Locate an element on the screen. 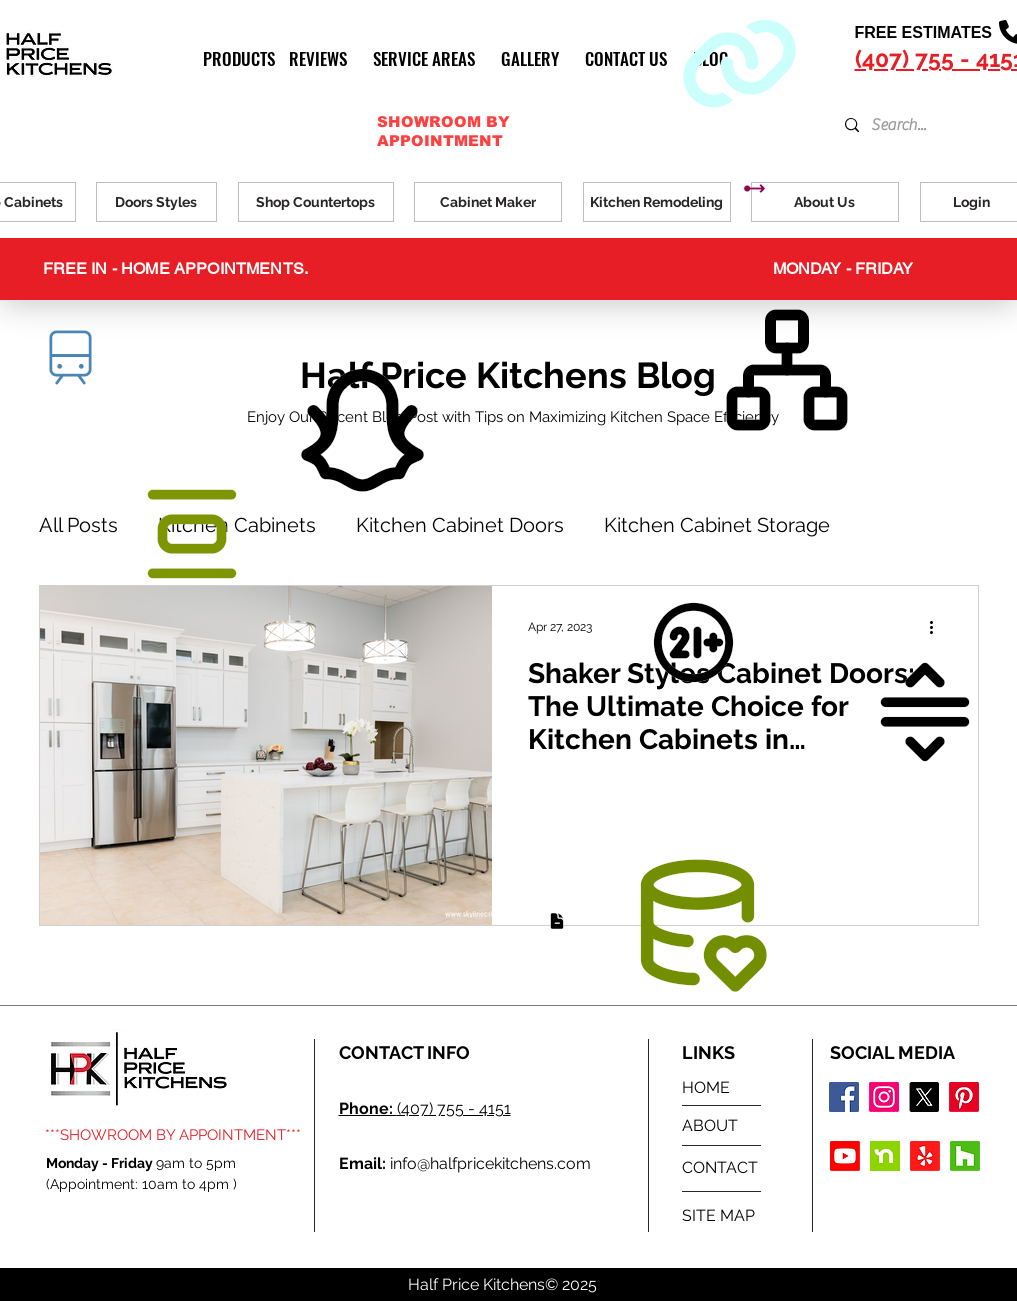  add database to favorites is located at coordinates (697, 922).